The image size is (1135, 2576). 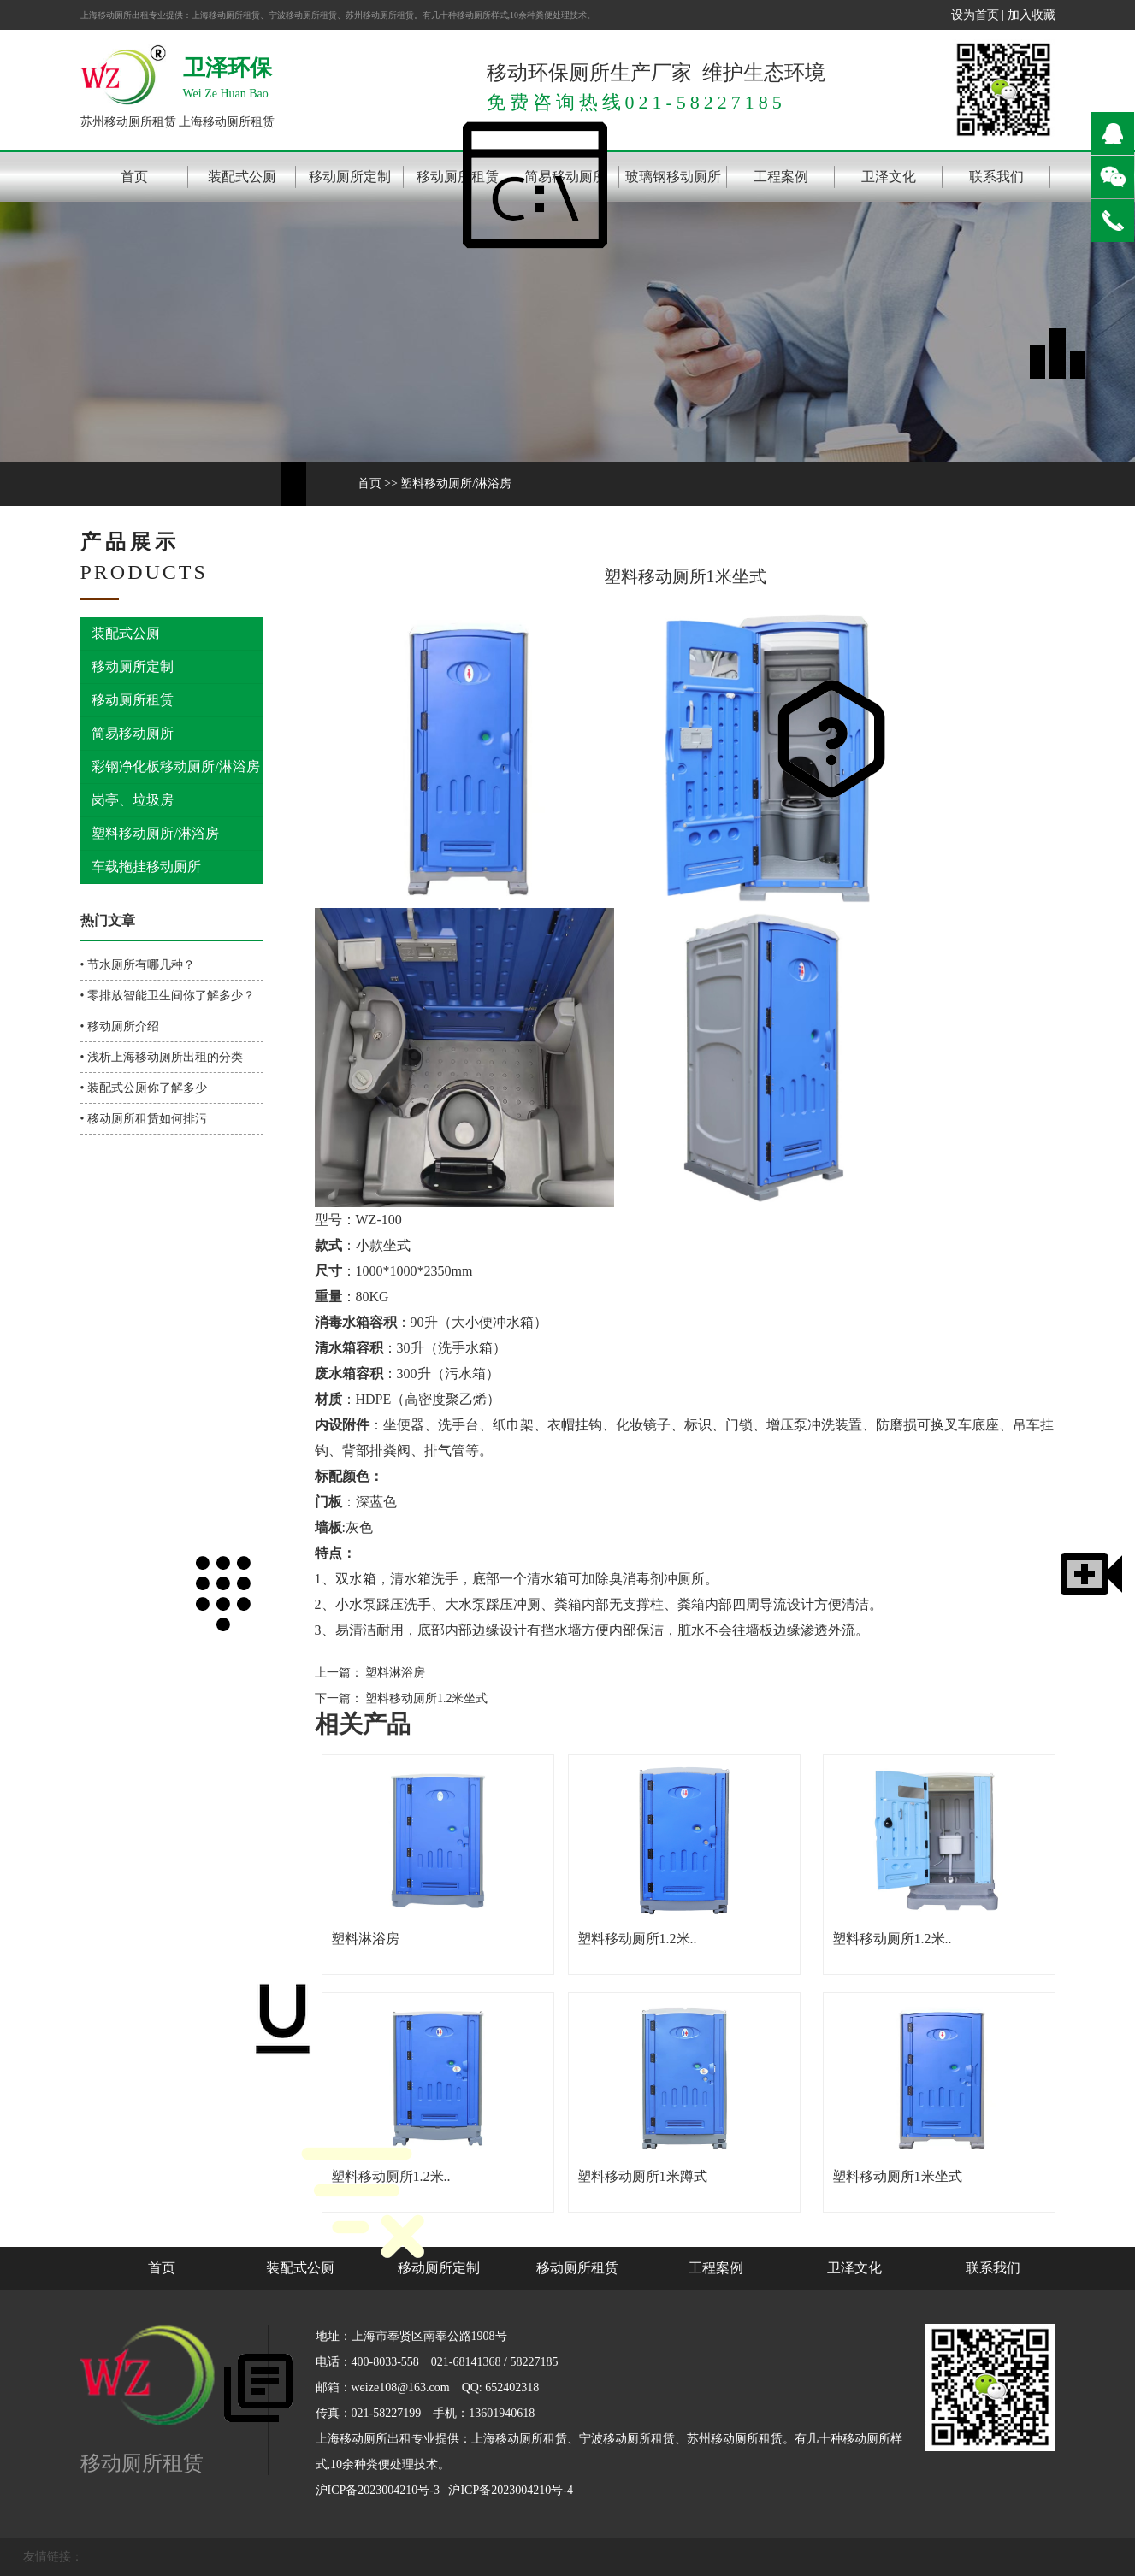 What do you see at coordinates (357, 2190) in the screenshot?
I see `clear all active filters` at bounding box center [357, 2190].